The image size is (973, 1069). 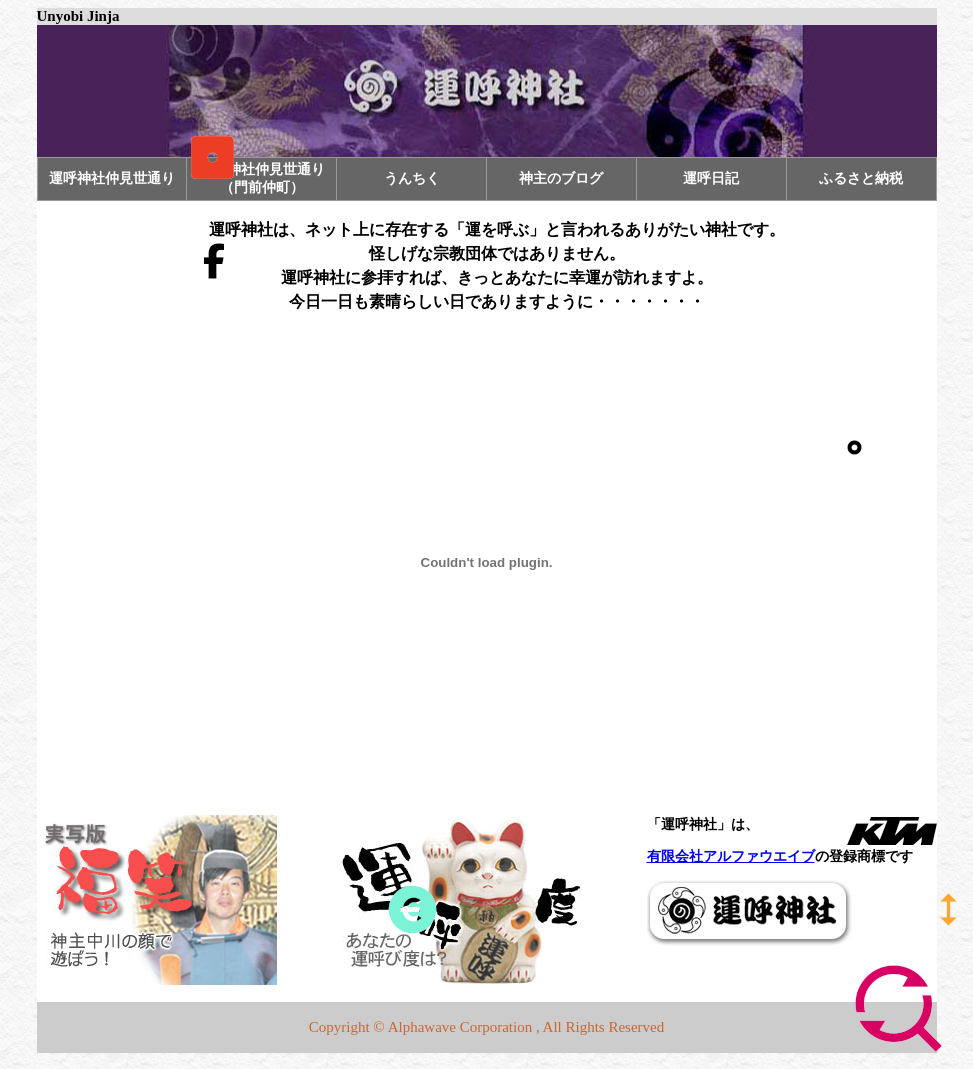 I want to click on expand content vertically, so click(x=948, y=909).